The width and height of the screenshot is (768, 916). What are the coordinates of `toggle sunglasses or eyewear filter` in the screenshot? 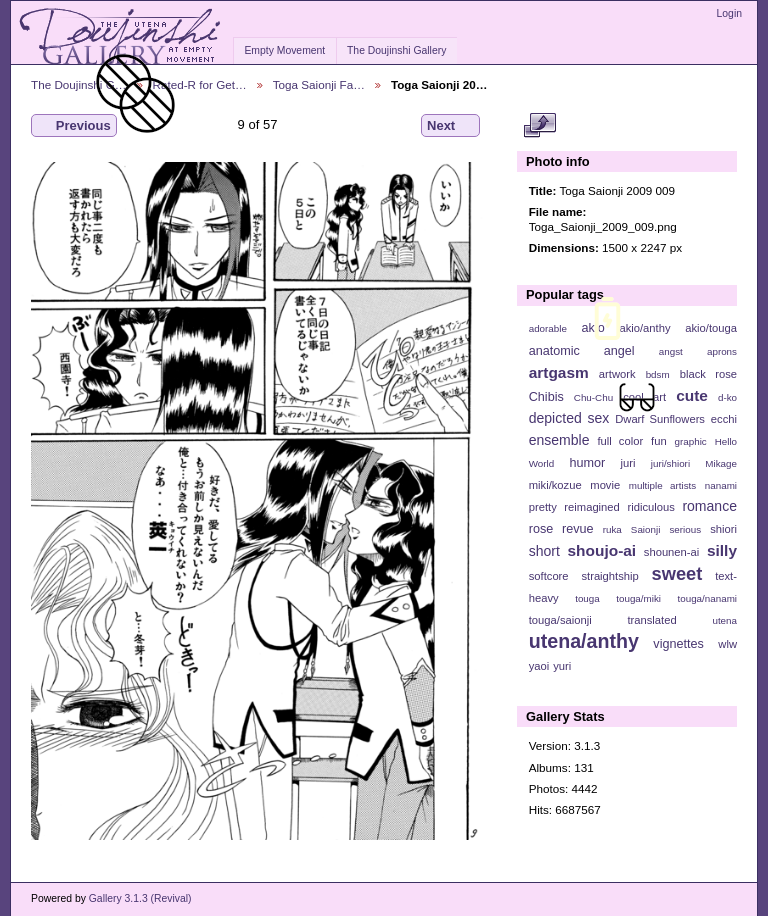 It's located at (637, 398).